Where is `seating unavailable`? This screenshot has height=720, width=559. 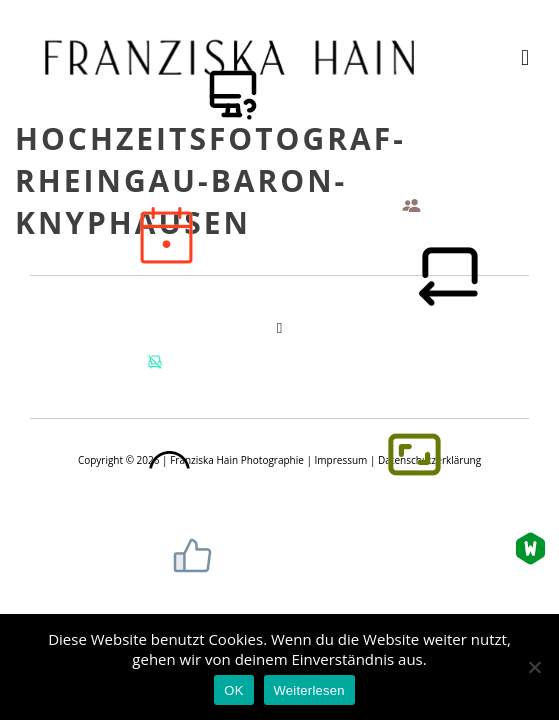
seating unavailable is located at coordinates (155, 362).